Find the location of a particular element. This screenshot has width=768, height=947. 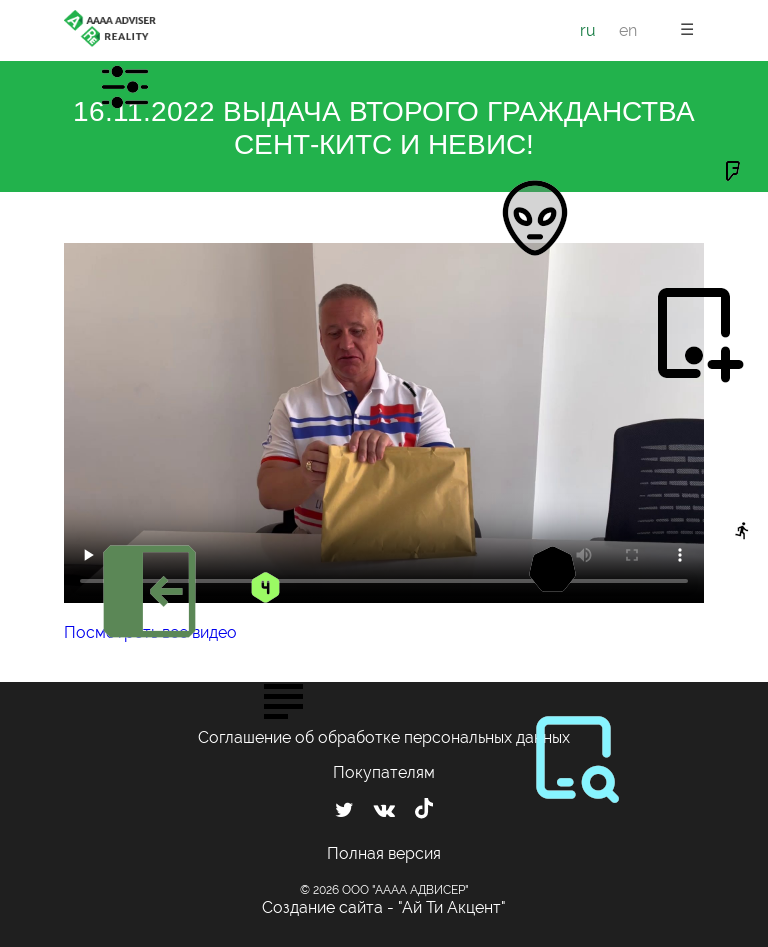

search for content on iPad is located at coordinates (573, 757).